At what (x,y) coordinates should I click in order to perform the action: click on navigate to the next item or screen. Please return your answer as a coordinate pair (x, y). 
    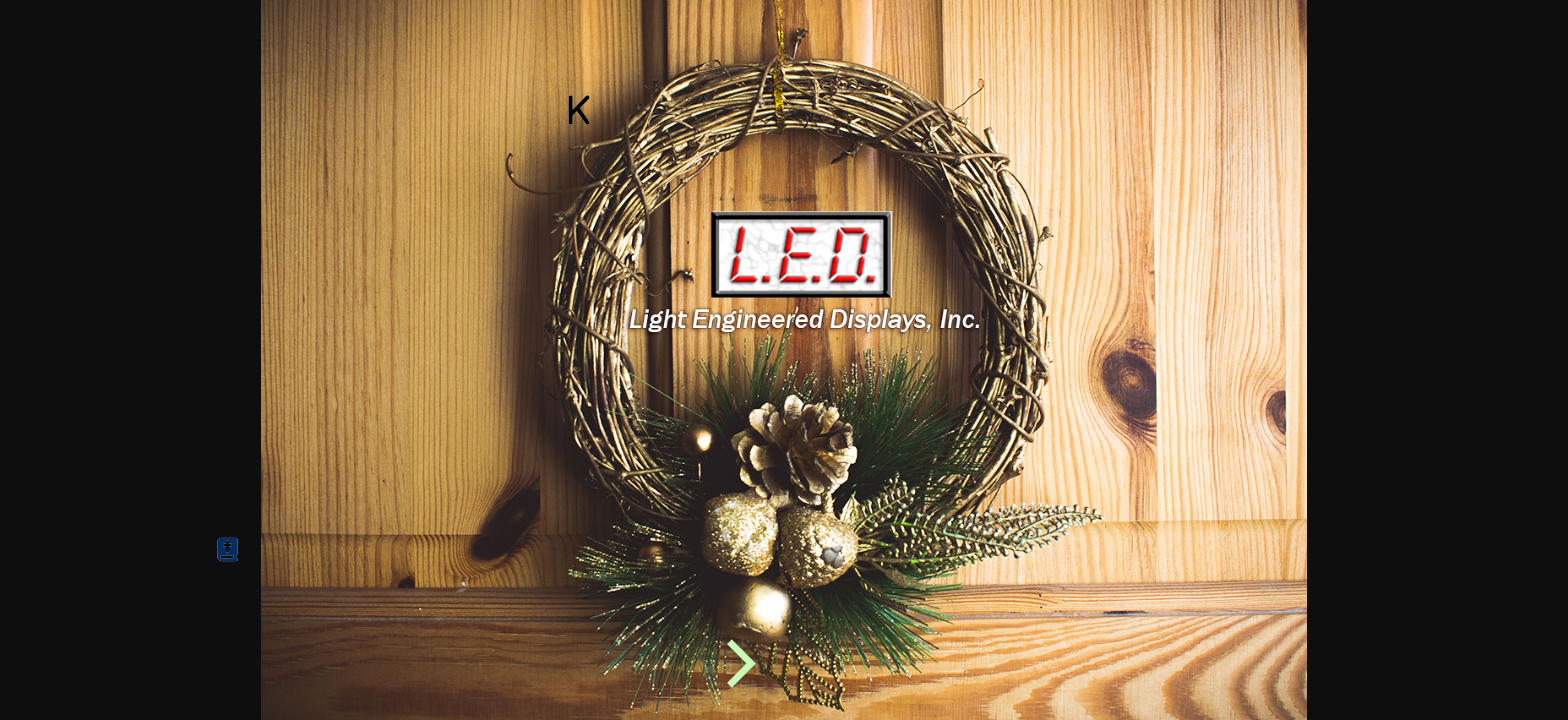
    Looking at the image, I should click on (741, 663).